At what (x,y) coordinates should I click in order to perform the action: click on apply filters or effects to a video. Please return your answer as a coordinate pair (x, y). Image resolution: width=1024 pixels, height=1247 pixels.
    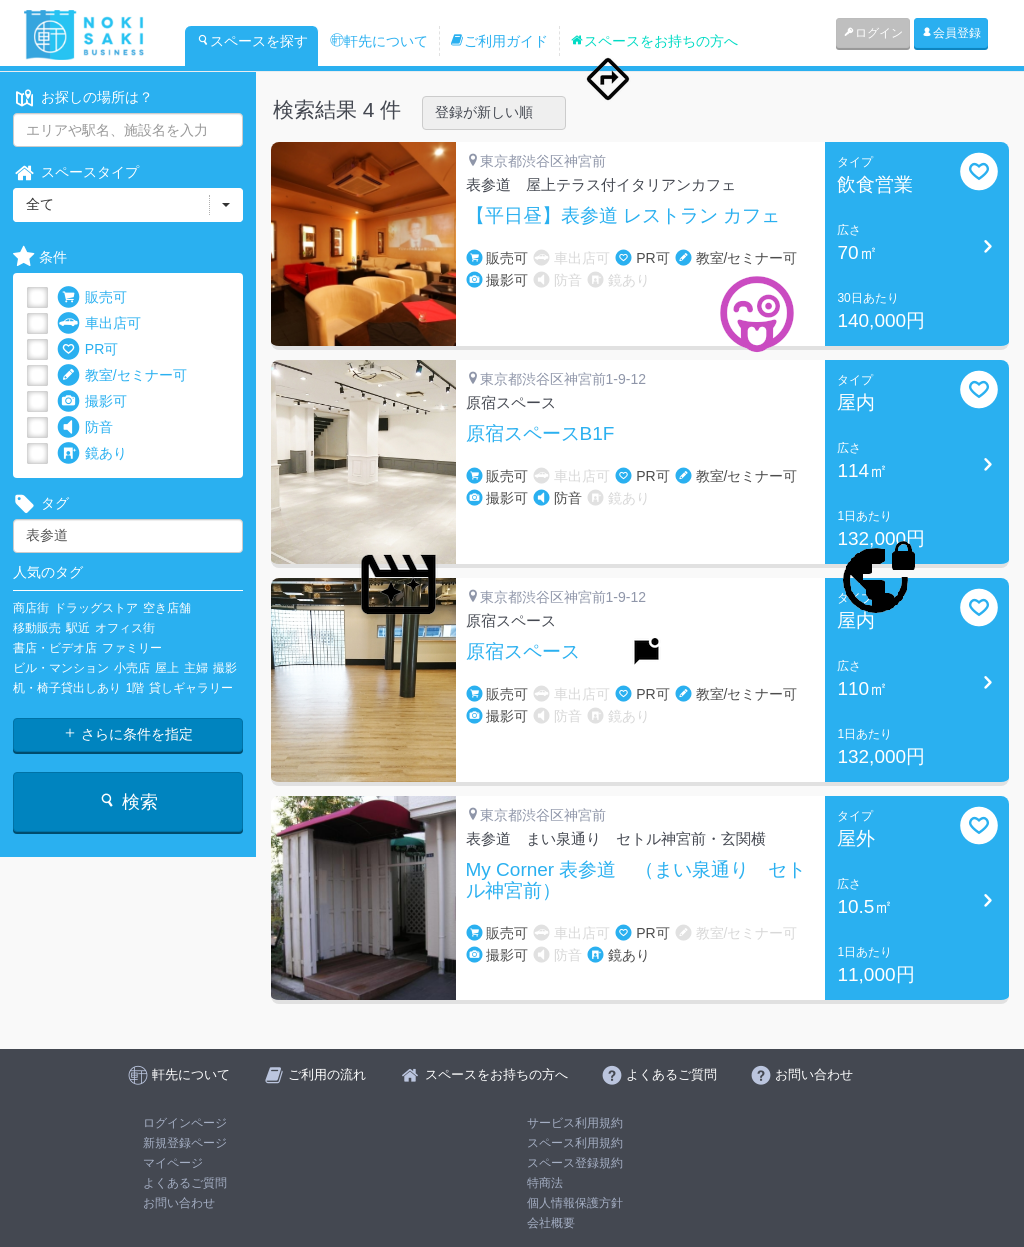
    Looking at the image, I should click on (398, 584).